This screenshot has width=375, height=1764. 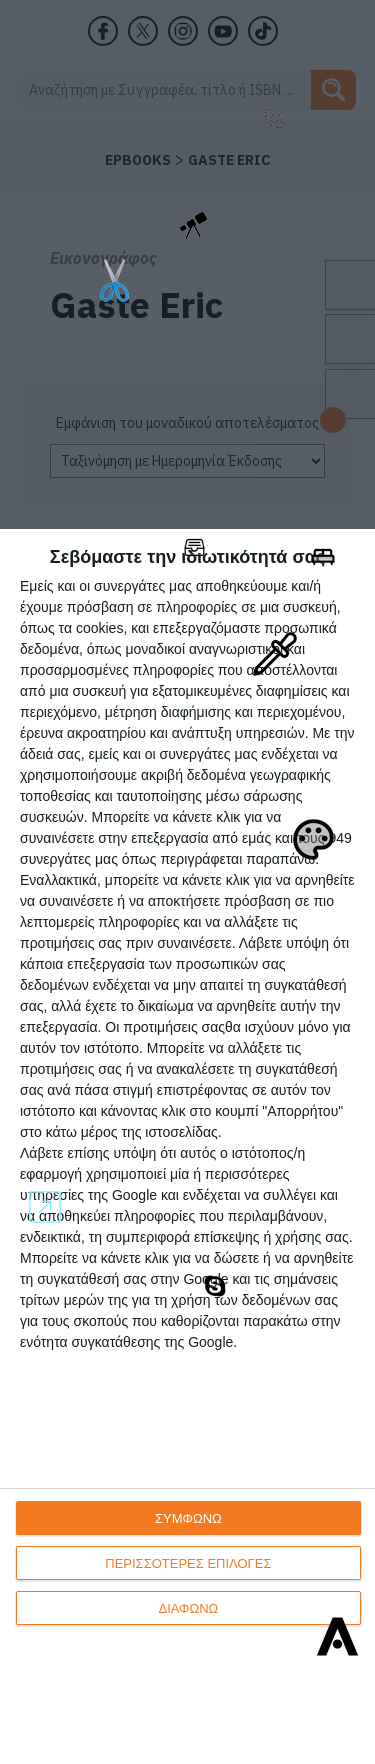 What do you see at coordinates (275, 118) in the screenshot?
I see `make a phone call` at bounding box center [275, 118].